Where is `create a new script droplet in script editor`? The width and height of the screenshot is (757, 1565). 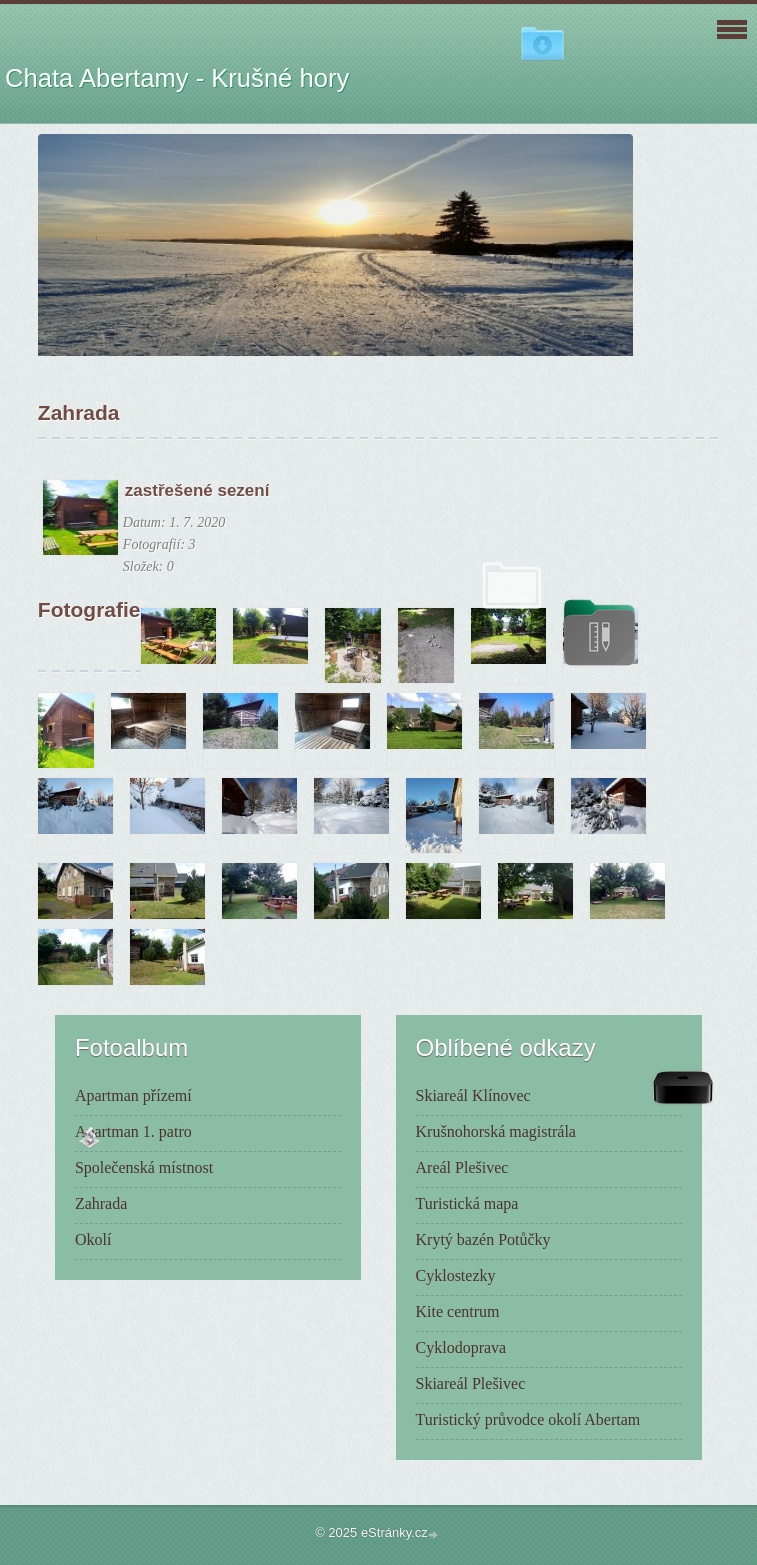
create a new script droplet in script editor is located at coordinates (89, 1137).